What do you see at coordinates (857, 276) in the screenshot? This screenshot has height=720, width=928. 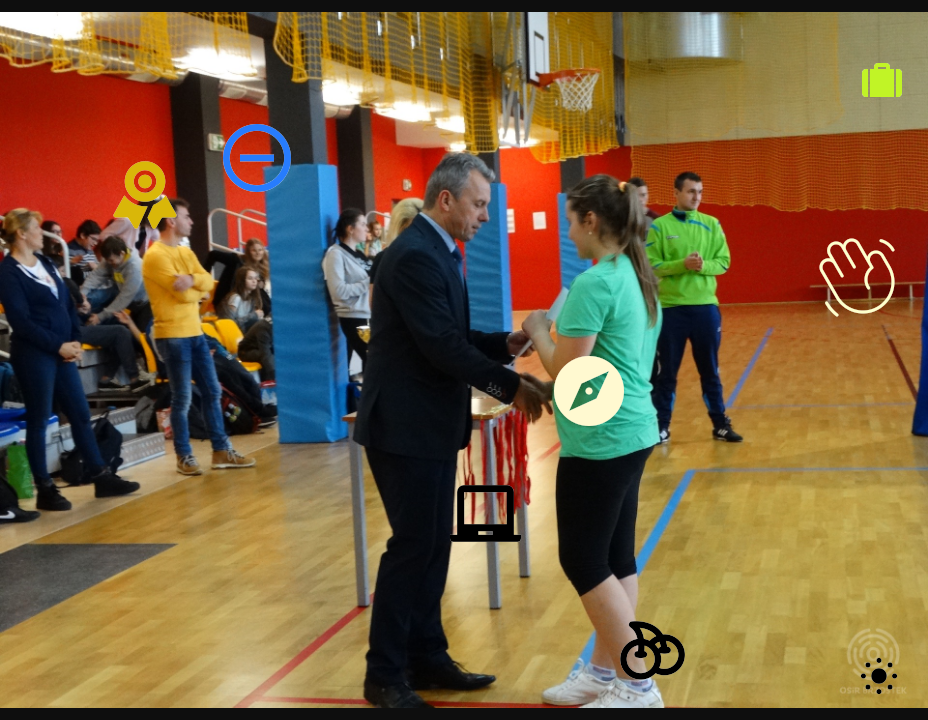 I see `greet or welcome new users` at bounding box center [857, 276].